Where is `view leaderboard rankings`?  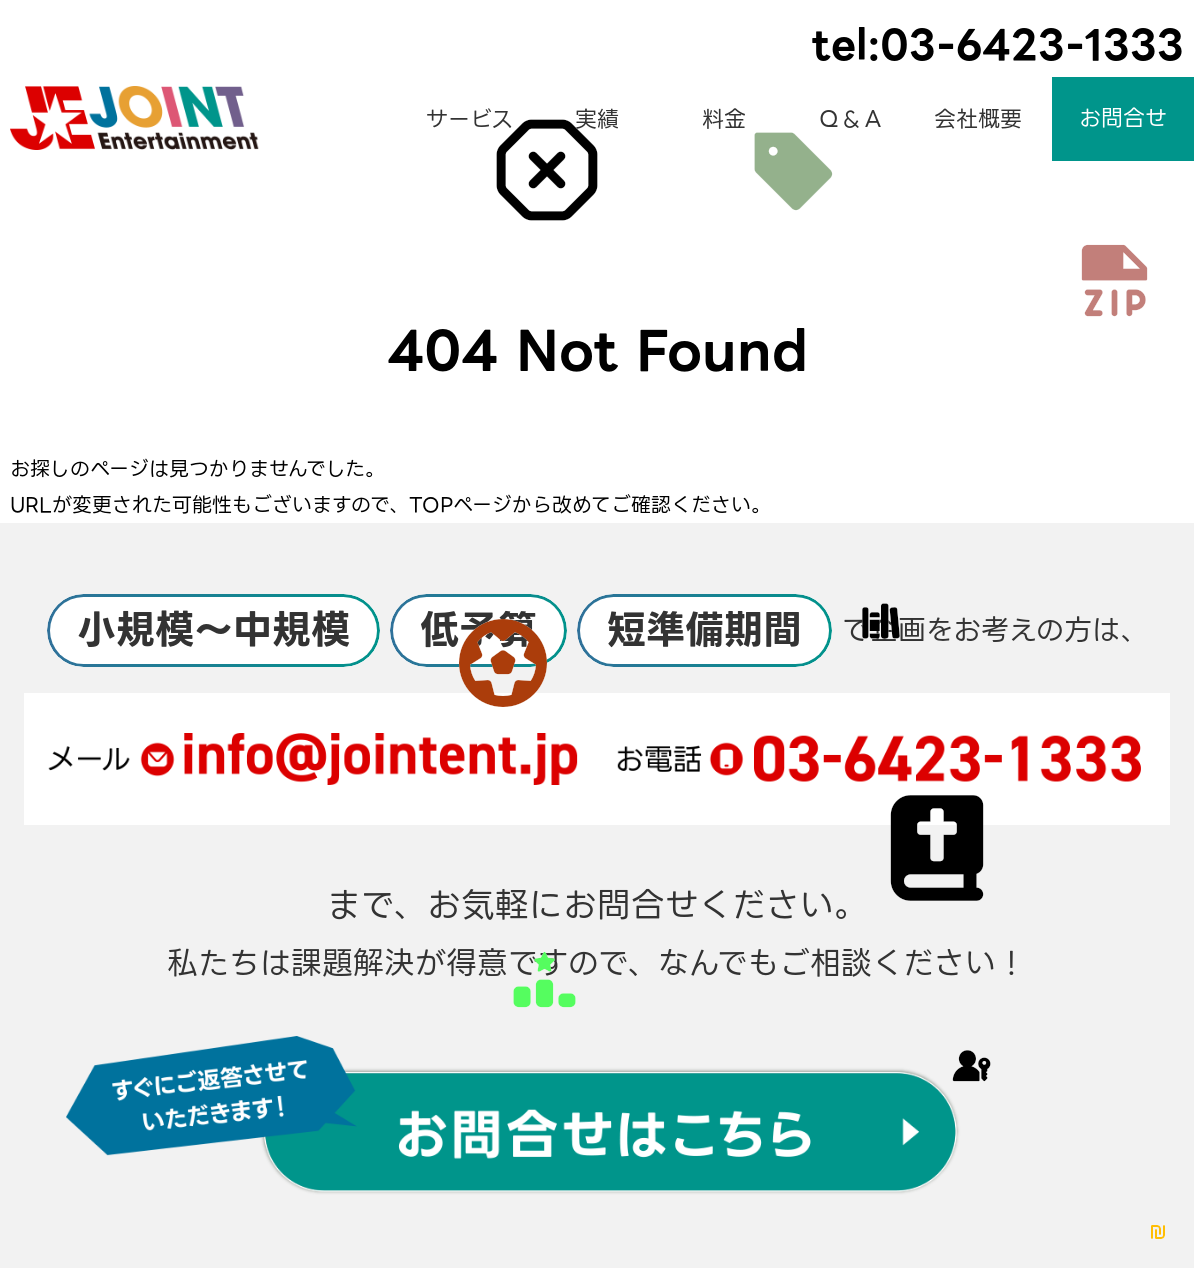 view leaderboard rankings is located at coordinates (544, 979).